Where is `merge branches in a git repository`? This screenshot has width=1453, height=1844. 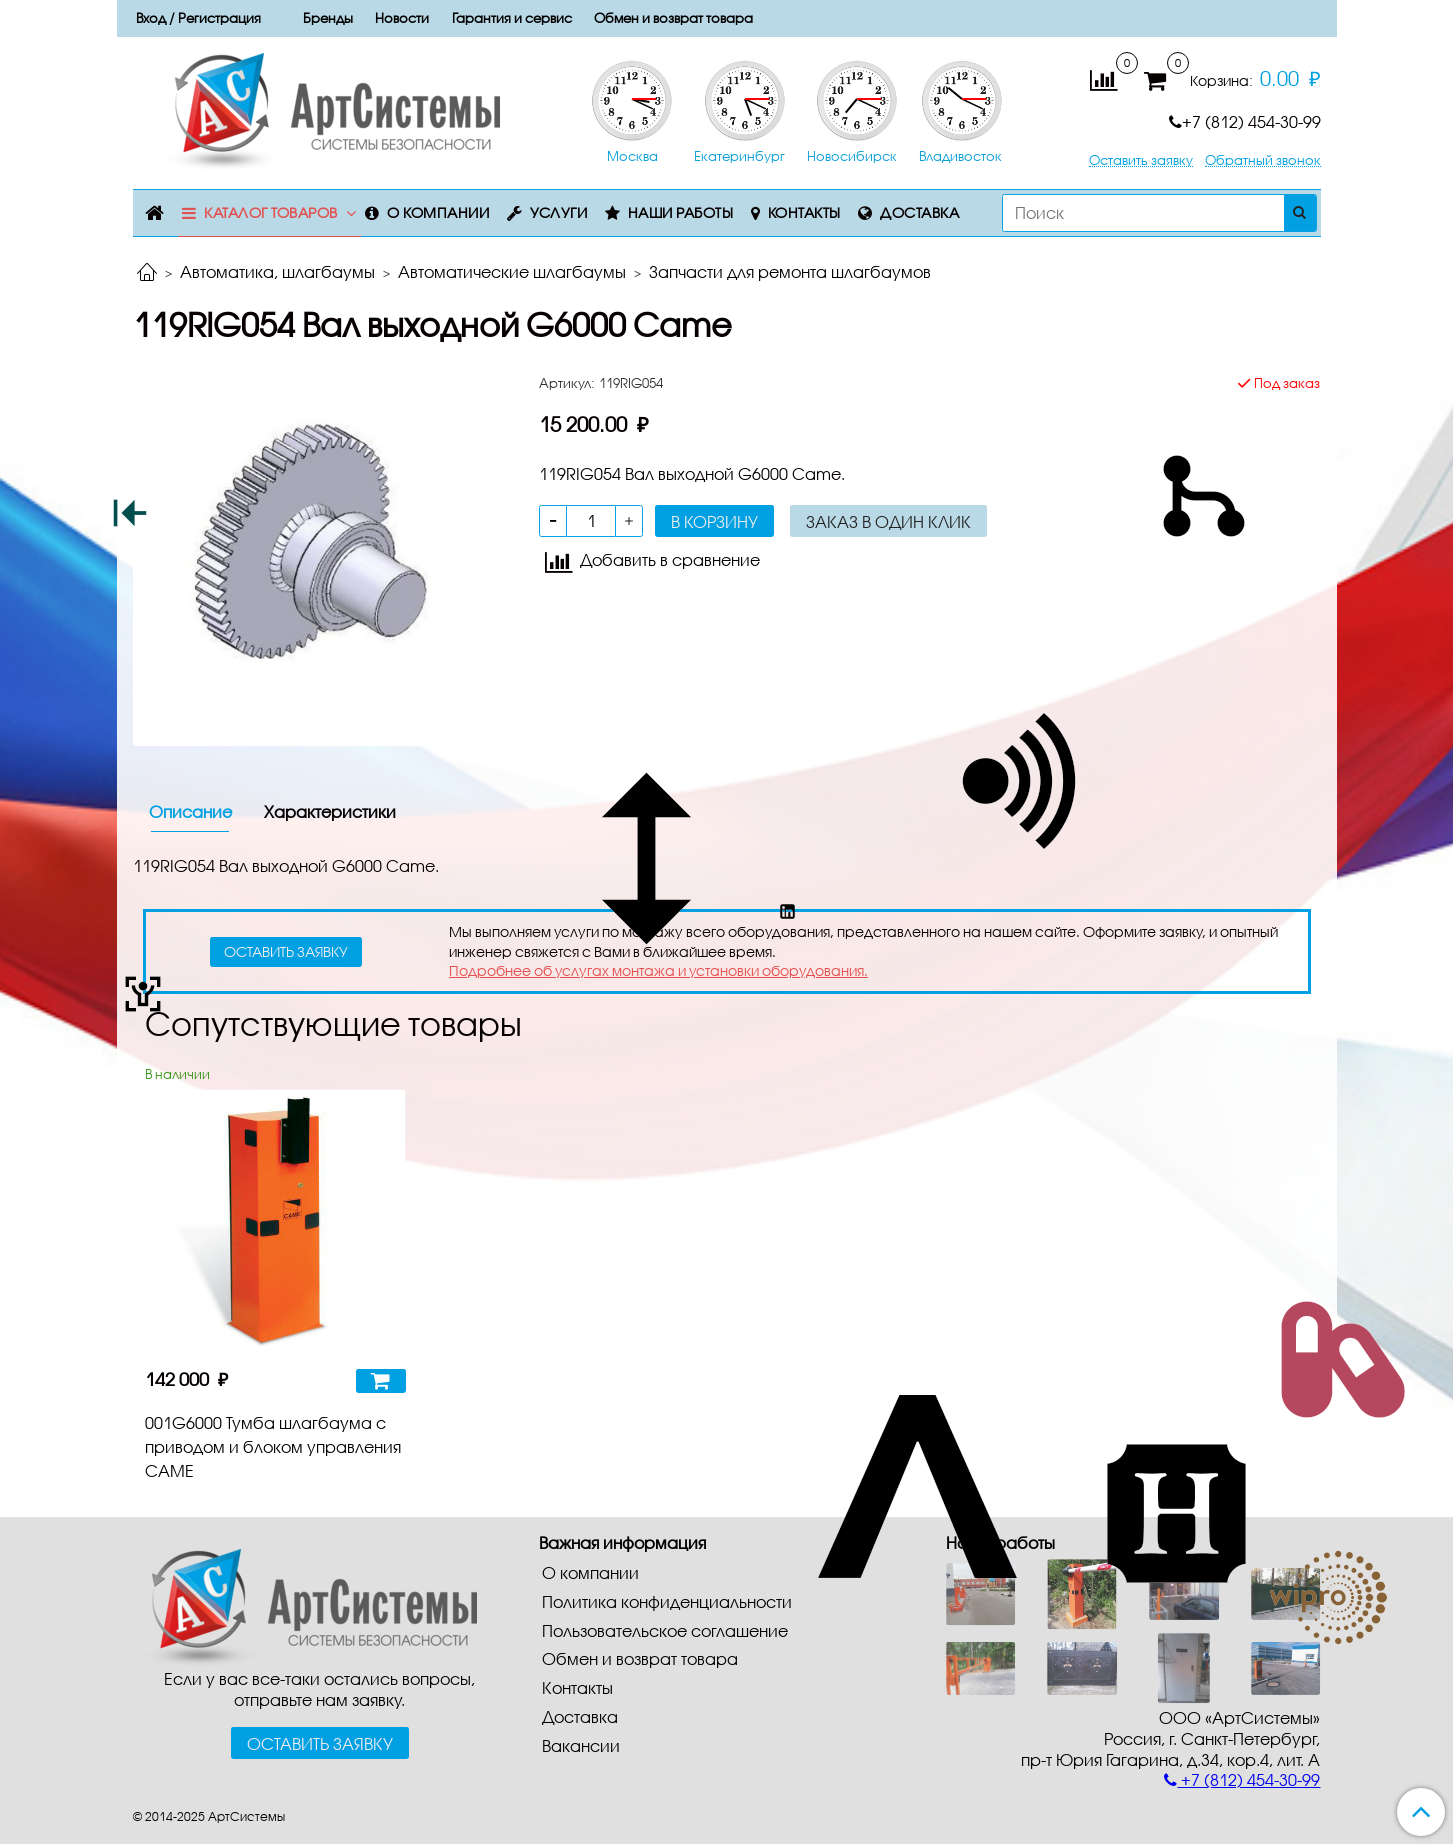 merge branches in a git repository is located at coordinates (1204, 496).